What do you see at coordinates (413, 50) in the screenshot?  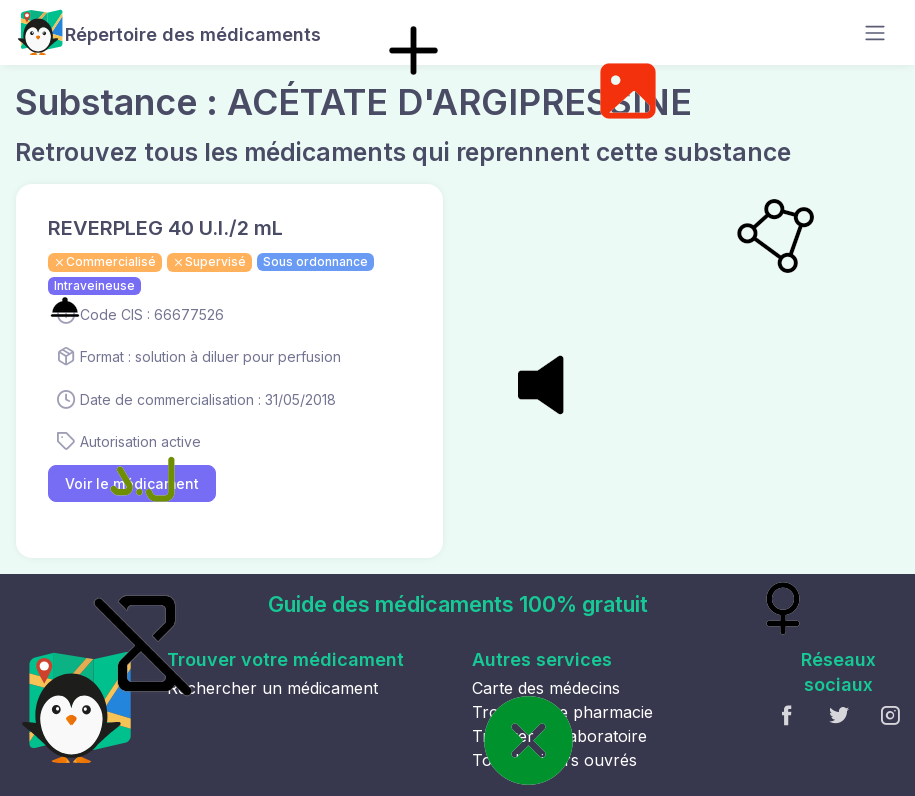 I see `add a new item` at bounding box center [413, 50].